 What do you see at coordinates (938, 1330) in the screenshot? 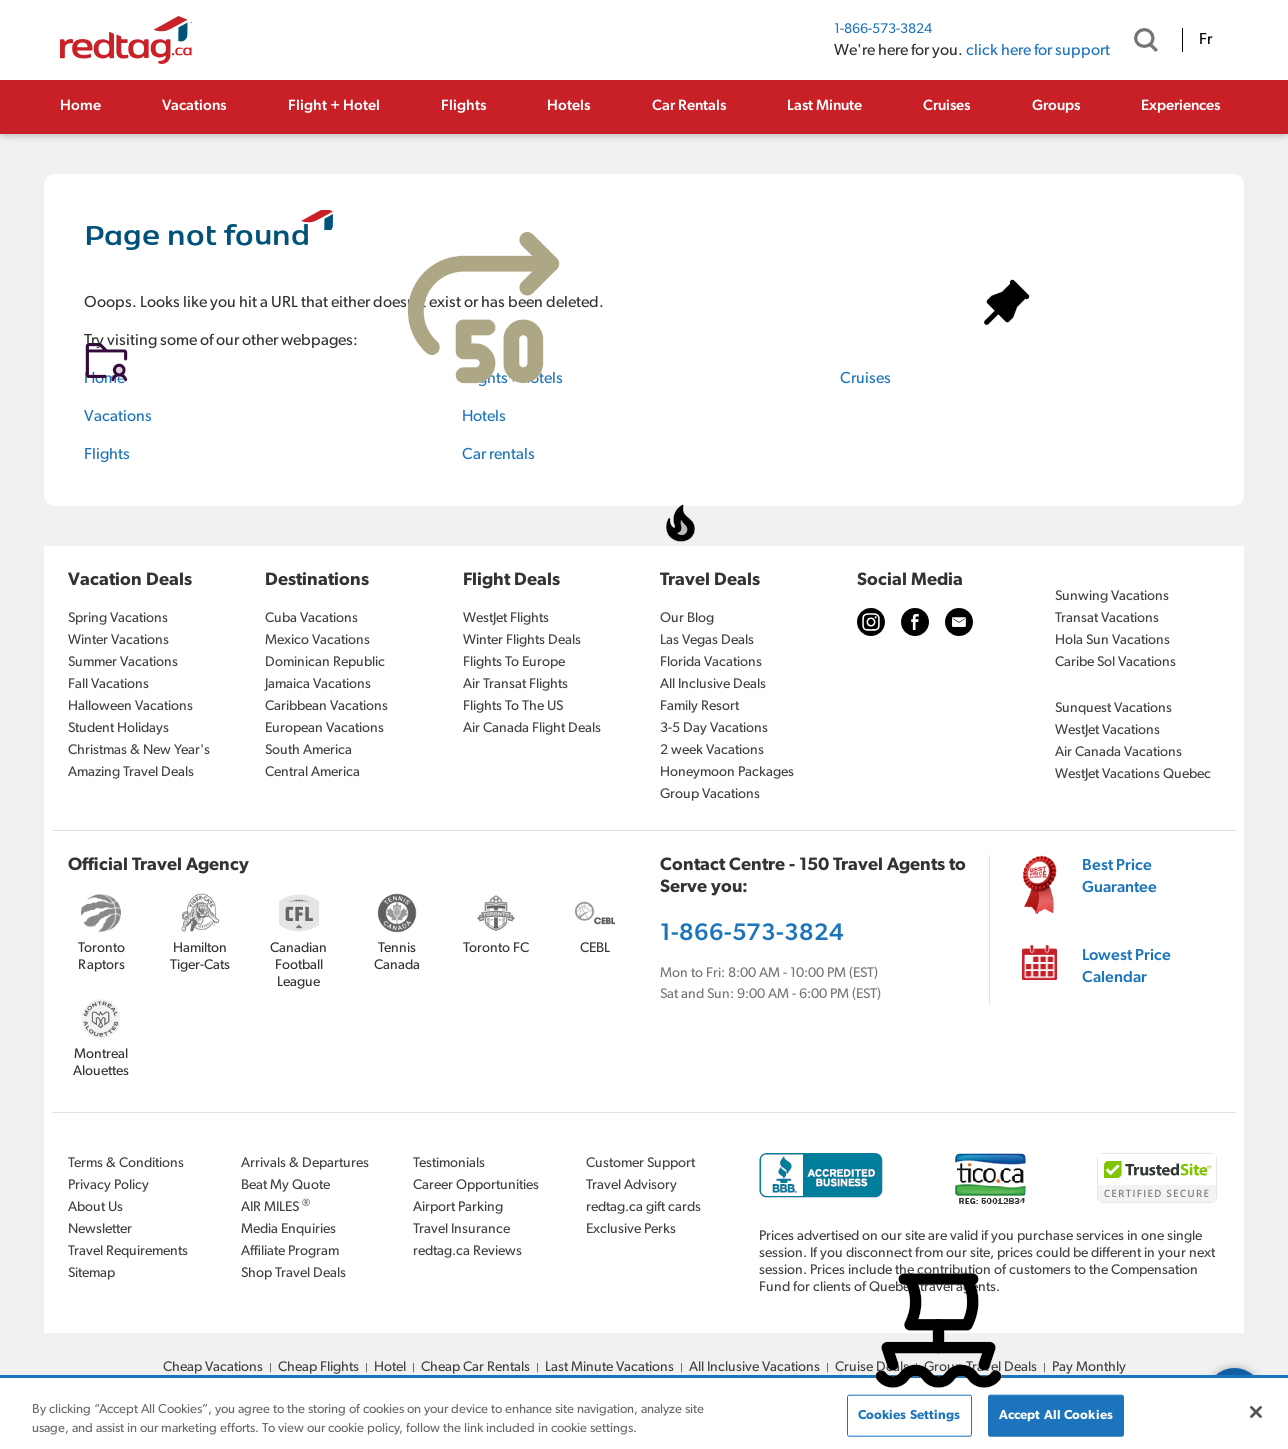
I see `access sailing or boating features` at bounding box center [938, 1330].